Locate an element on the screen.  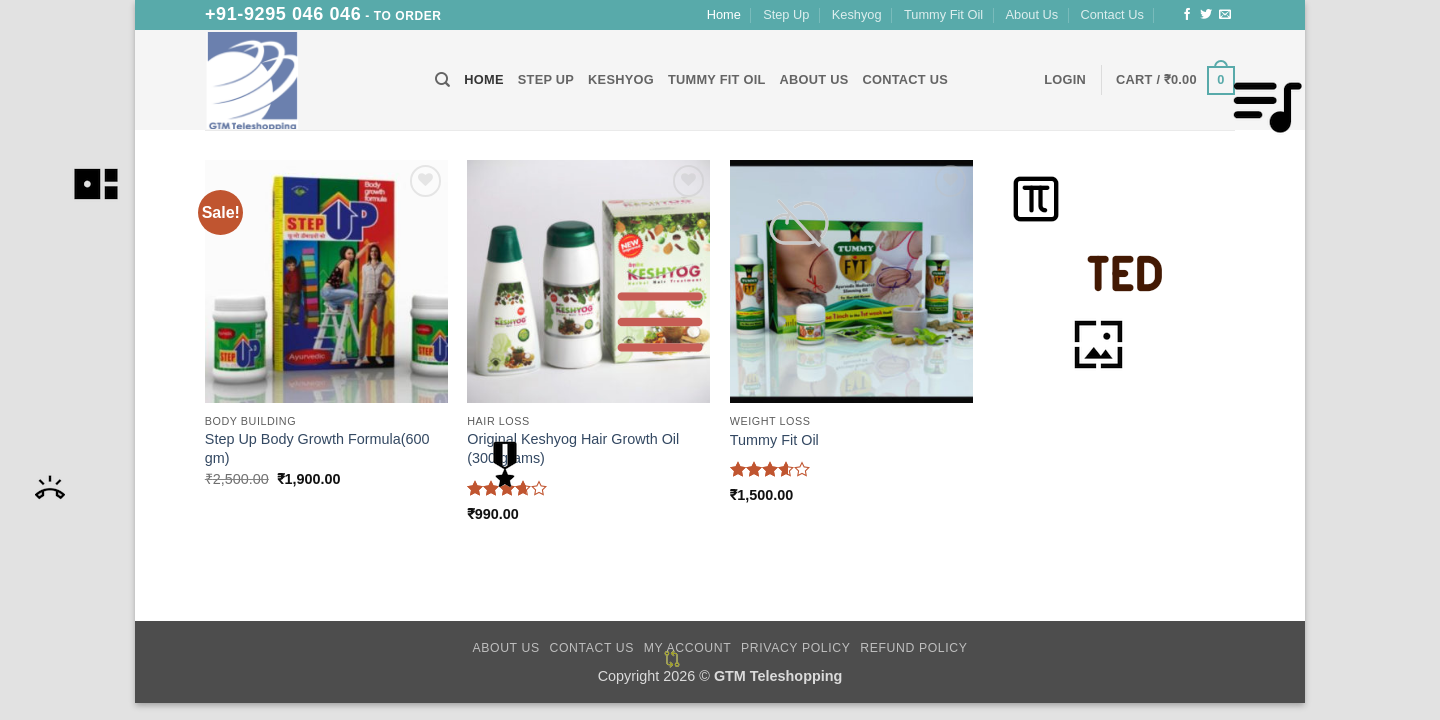
incoming call ringing is located at coordinates (50, 488).